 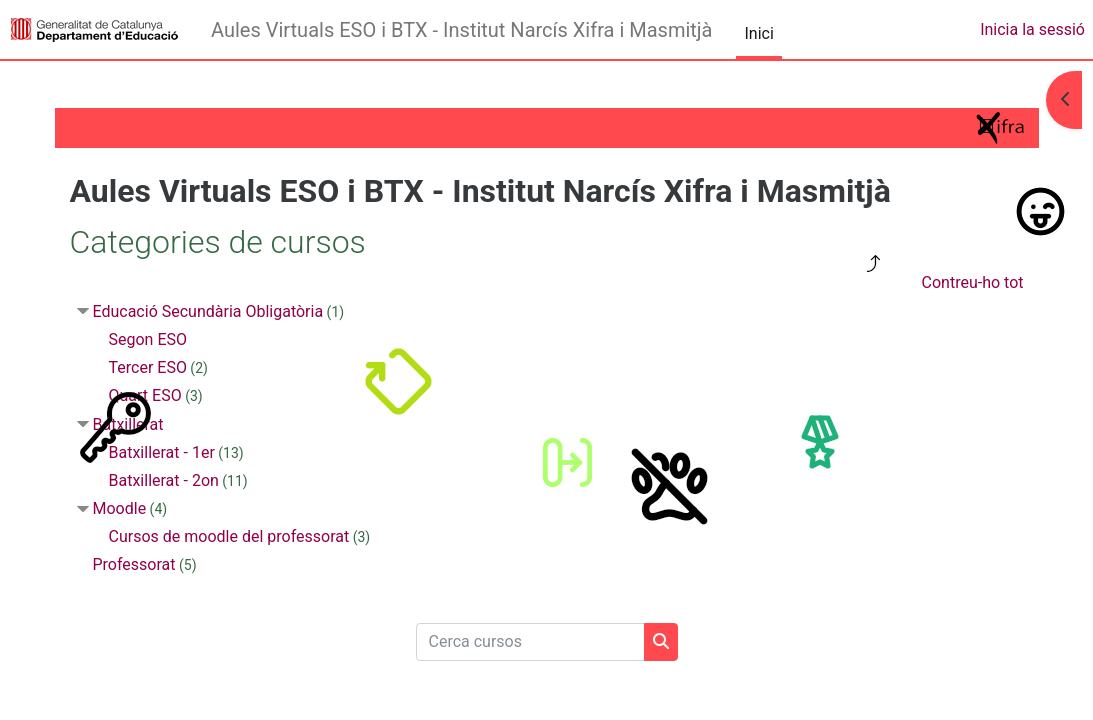 I want to click on access security or password settings, so click(x=115, y=427).